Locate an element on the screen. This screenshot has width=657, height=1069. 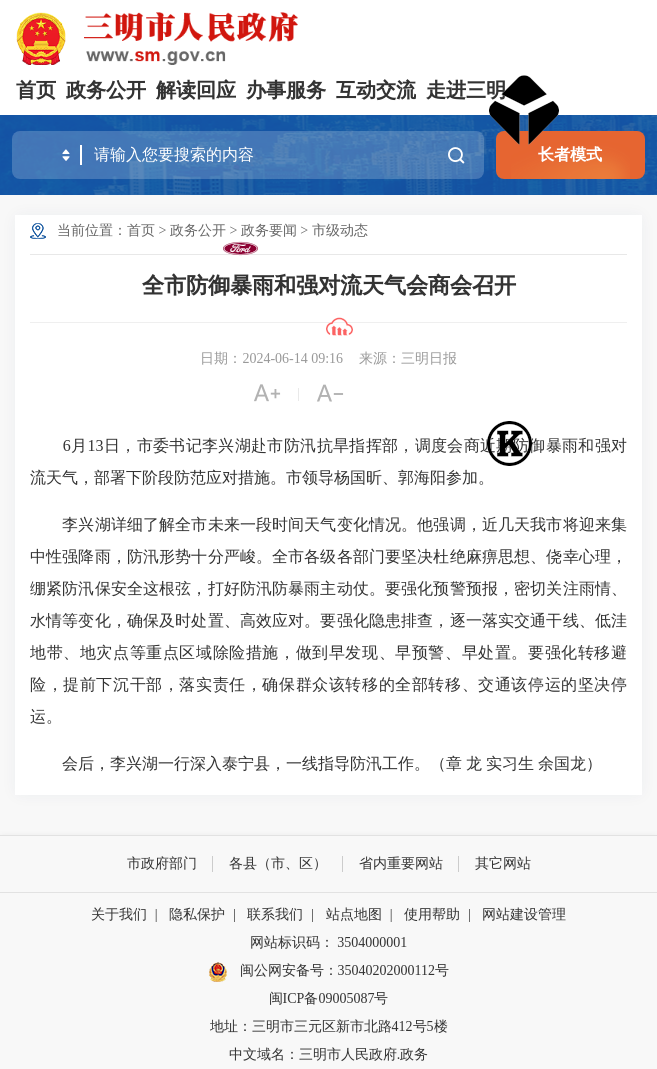
Ford brand or dealership app is located at coordinates (240, 248).